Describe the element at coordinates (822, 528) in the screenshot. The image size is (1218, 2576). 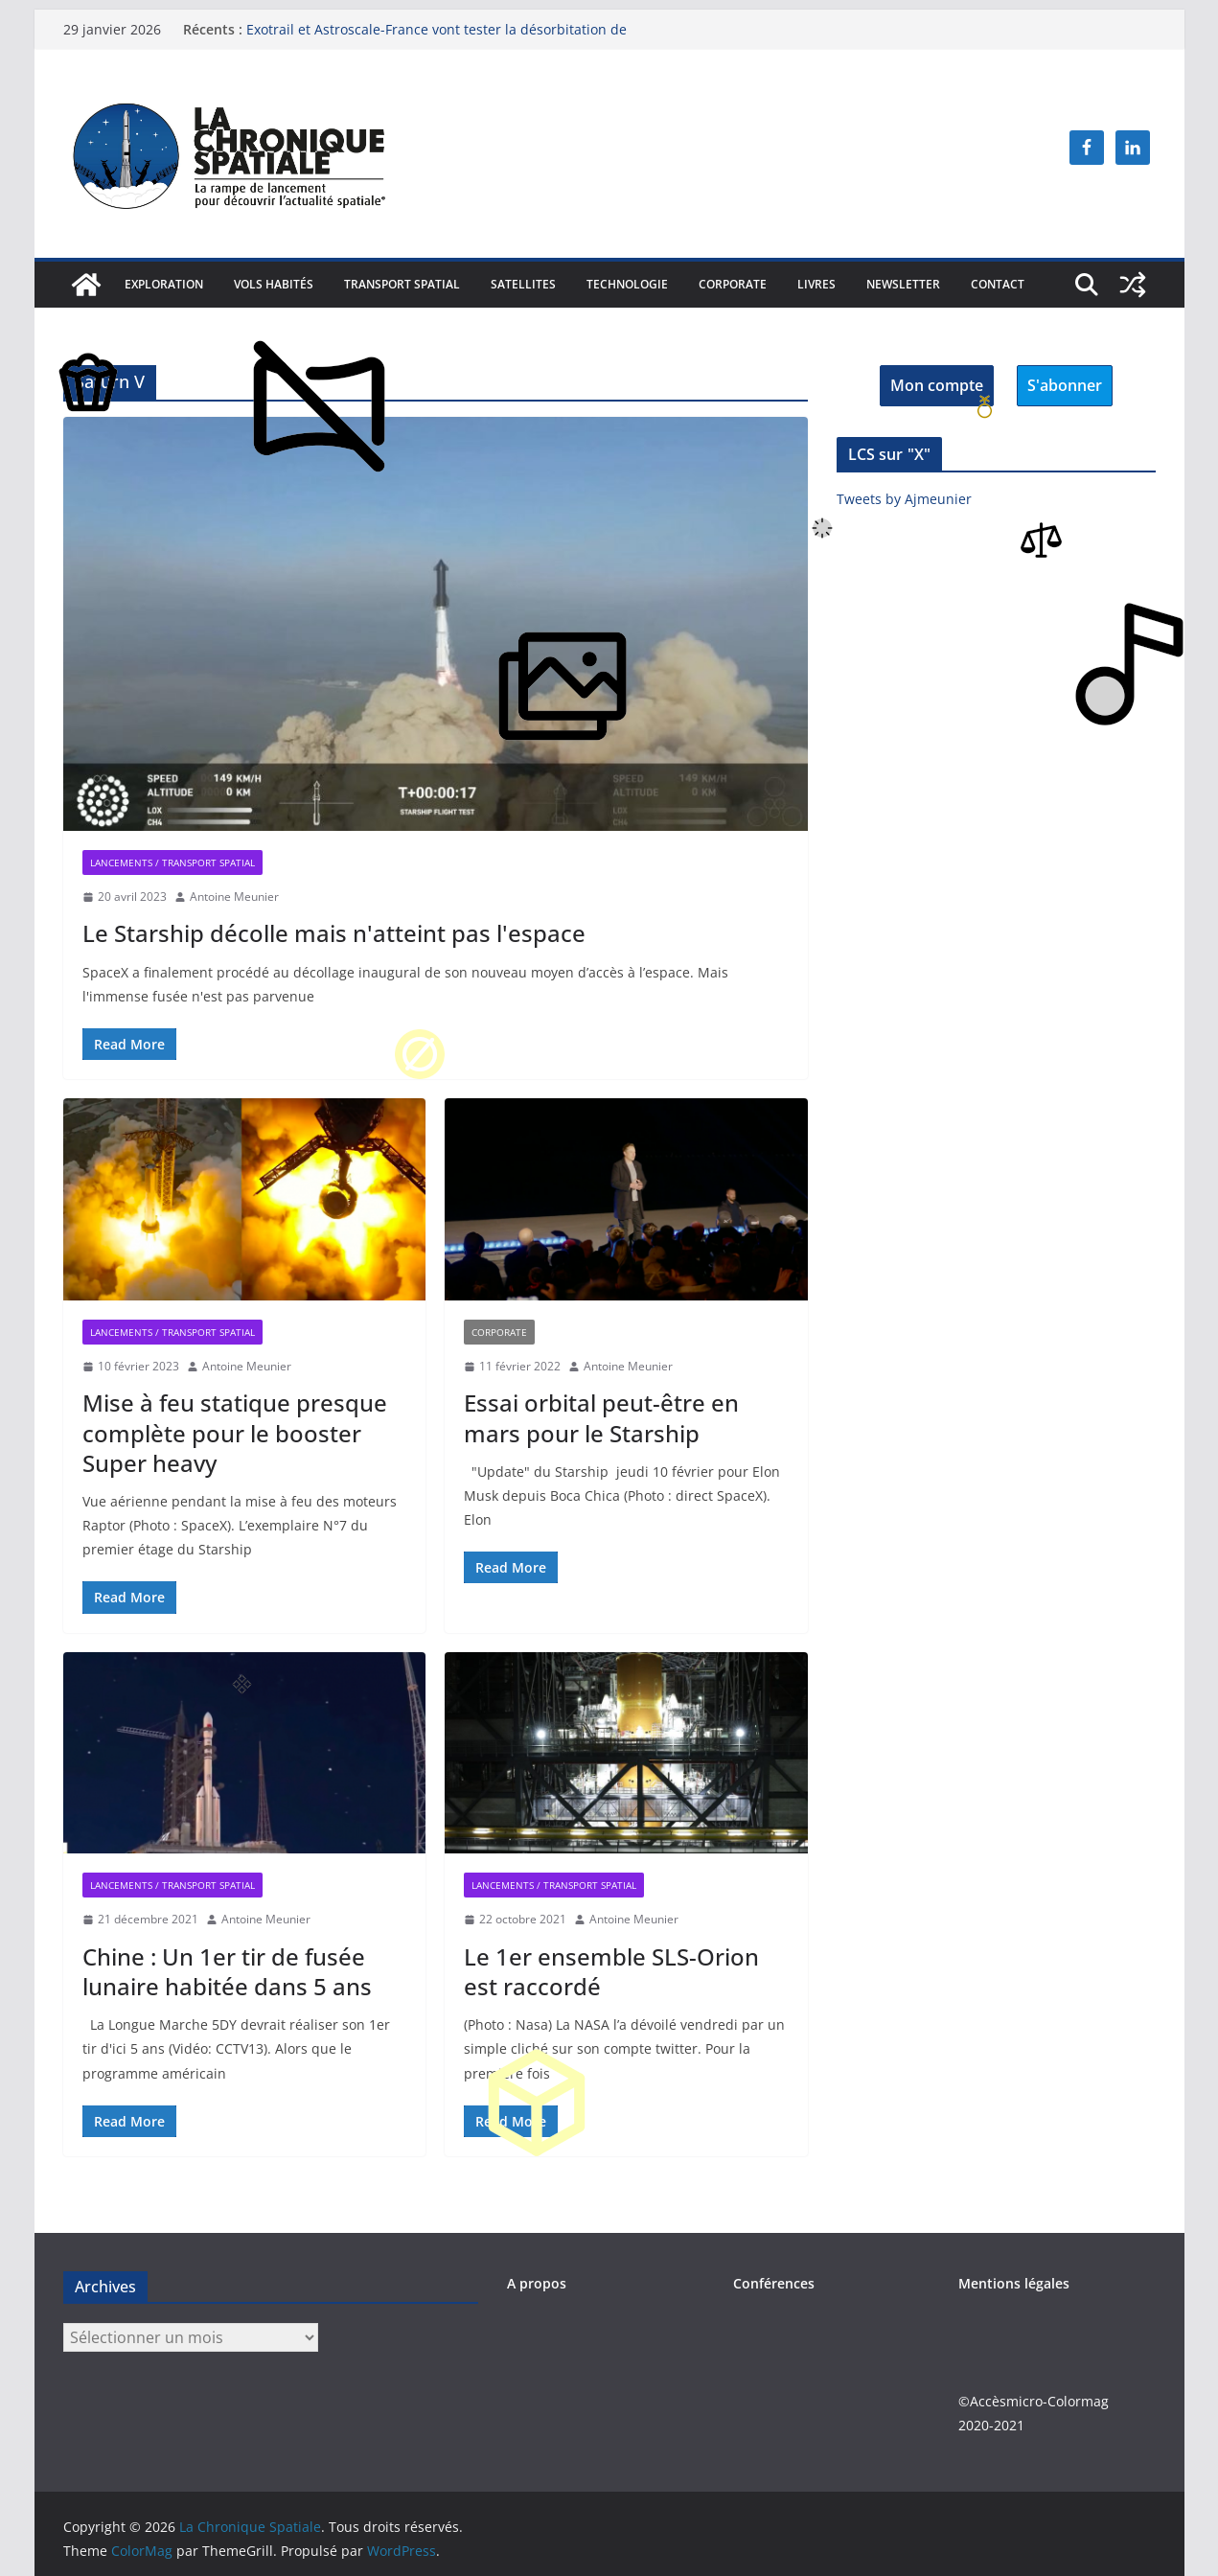
I see `indicates content is loading` at that location.